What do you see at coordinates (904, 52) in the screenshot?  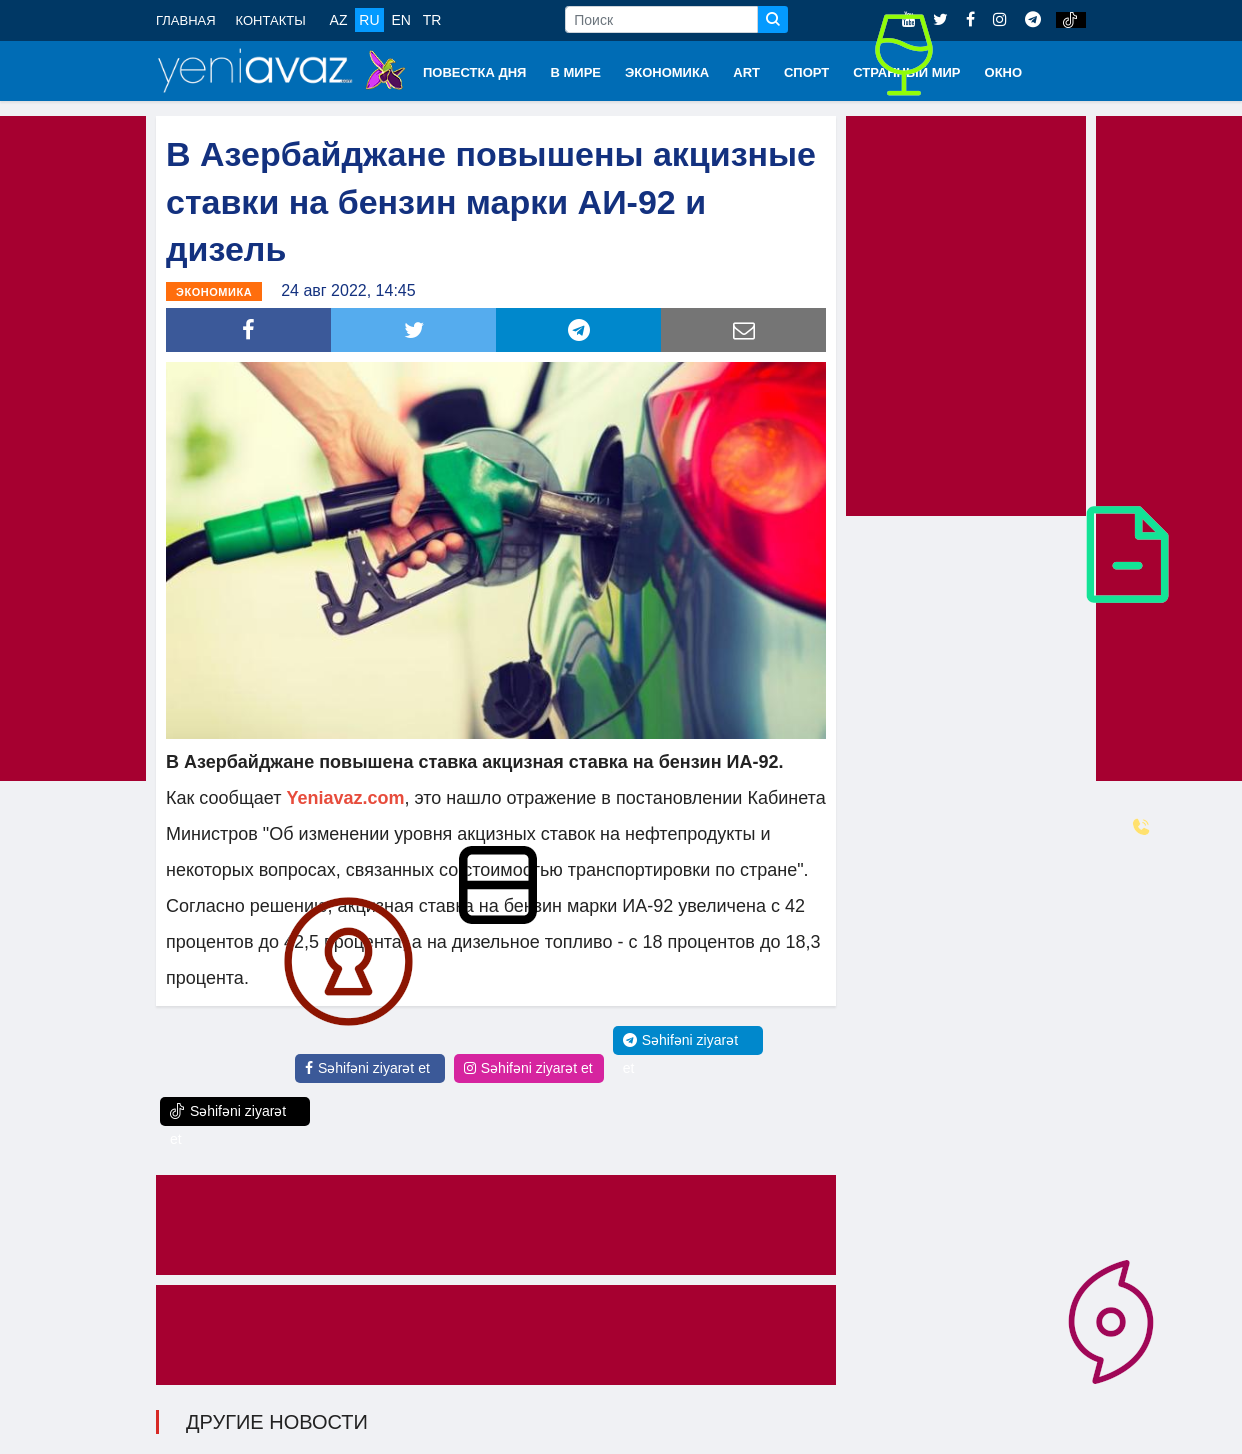 I see `browse wine selection or menu` at bounding box center [904, 52].